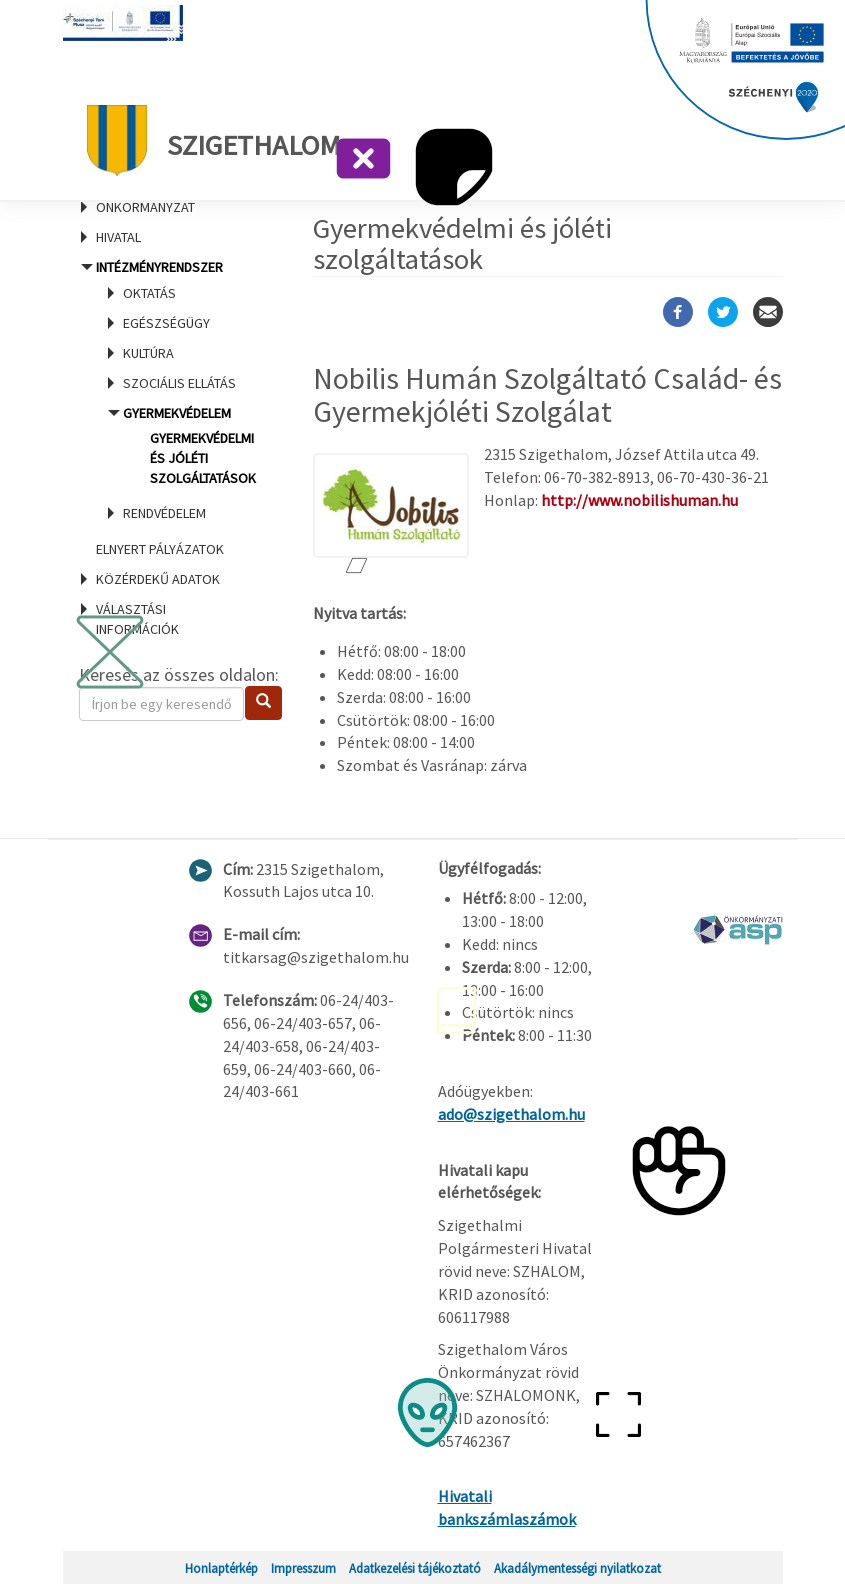 The image size is (845, 1584). Describe the element at coordinates (679, 1169) in the screenshot. I see `show solidarity or support` at that location.